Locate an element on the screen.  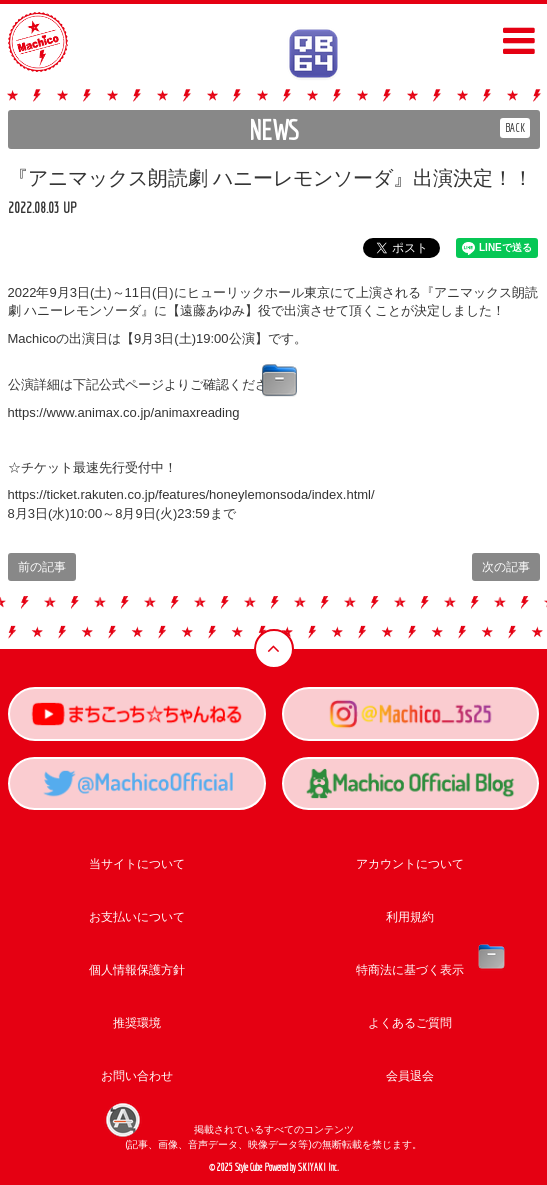
check for and install system software updates is located at coordinates (123, 1120).